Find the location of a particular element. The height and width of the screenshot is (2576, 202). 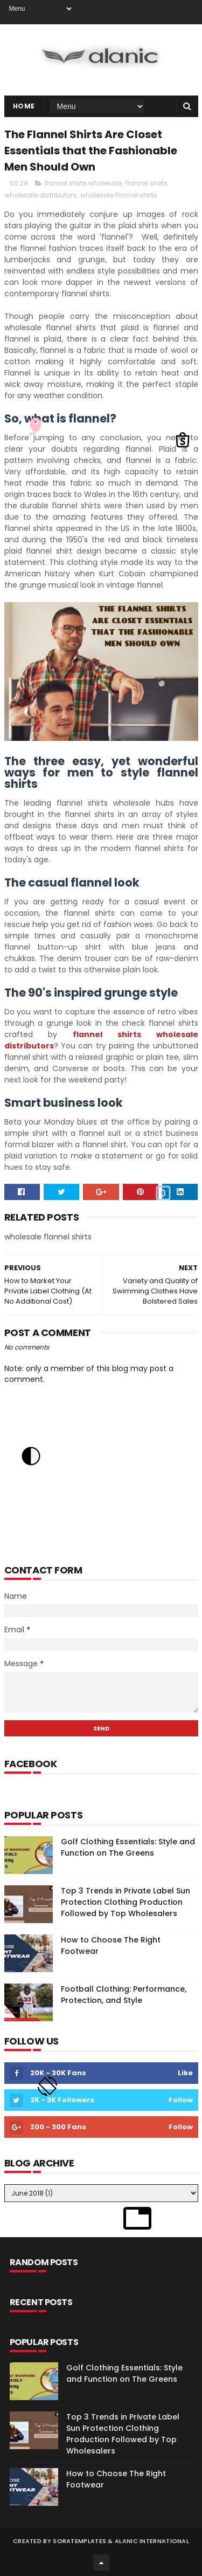

open the Shopee shopping app is located at coordinates (183, 440).